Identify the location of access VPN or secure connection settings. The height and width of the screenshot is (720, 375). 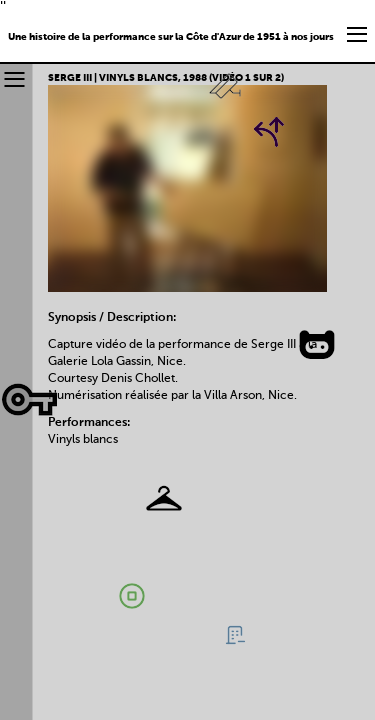
(29, 399).